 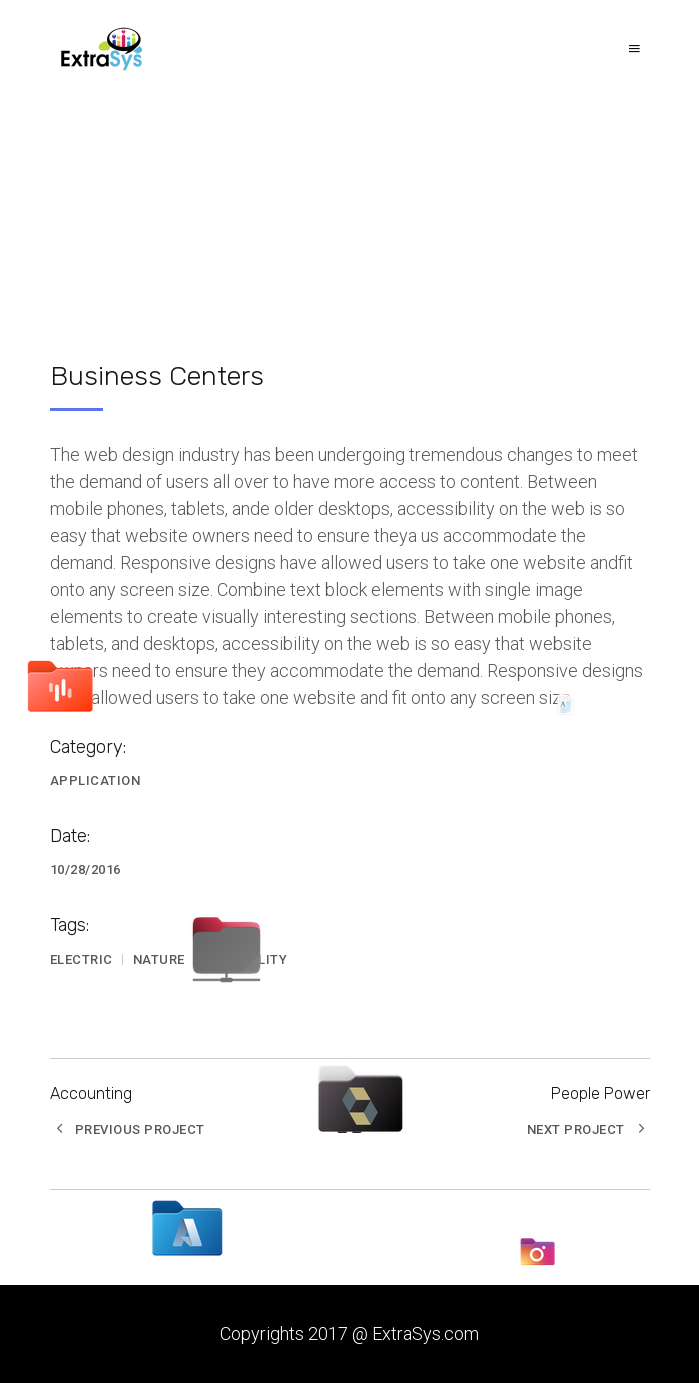 I want to click on access a remote or network folder, so click(x=226, y=948).